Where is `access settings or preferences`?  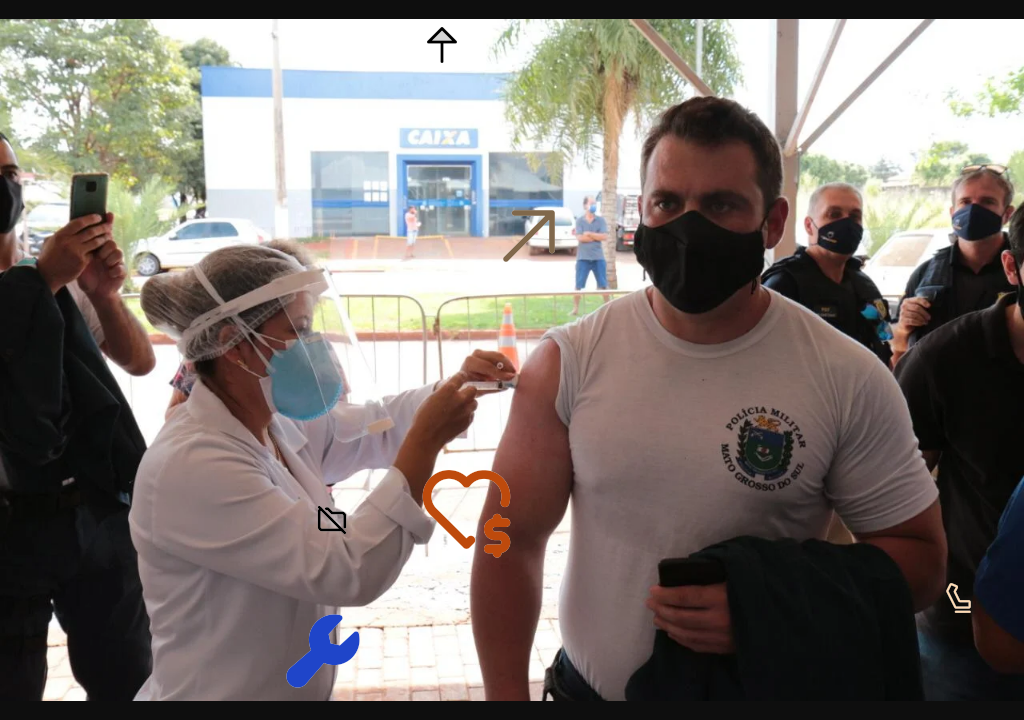 access settings or preferences is located at coordinates (323, 651).